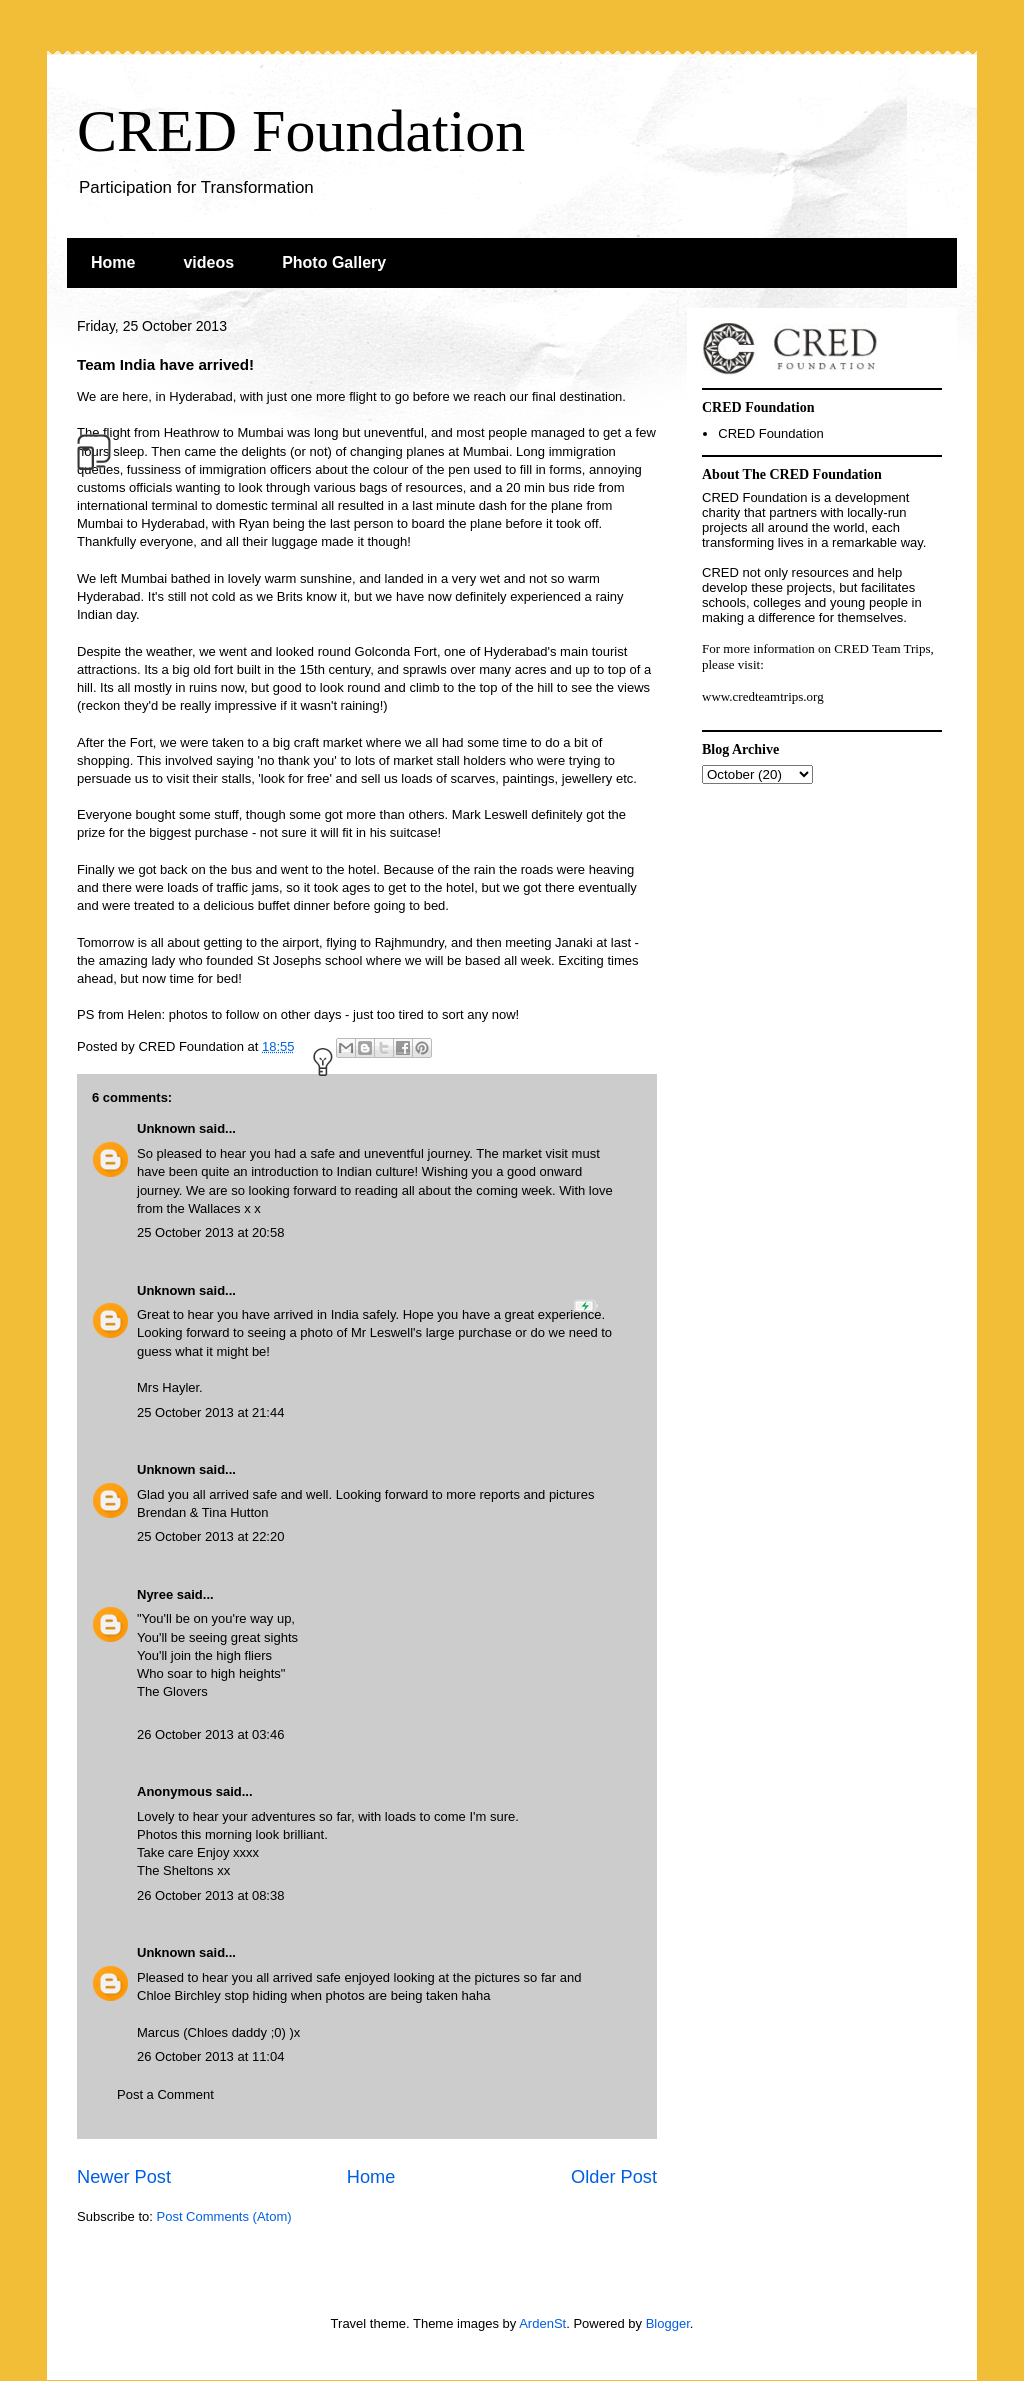 The width and height of the screenshot is (1024, 2381). What do you see at coordinates (322, 1062) in the screenshot?
I see `access object emojis and symbols` at bounding box center [322, 1062].